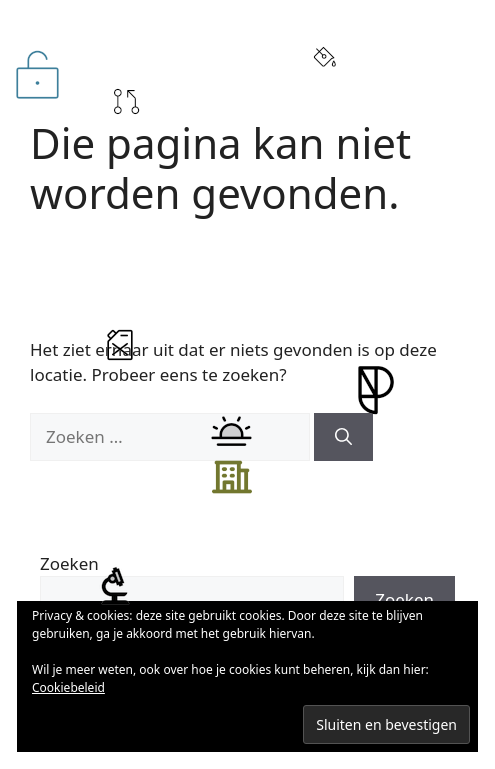 This screenshot has height=769, width=495. What do you see at coordinates (372, 387) in the screenshot?
I see `phosphor icons logo` at bounding box center [372, 387].